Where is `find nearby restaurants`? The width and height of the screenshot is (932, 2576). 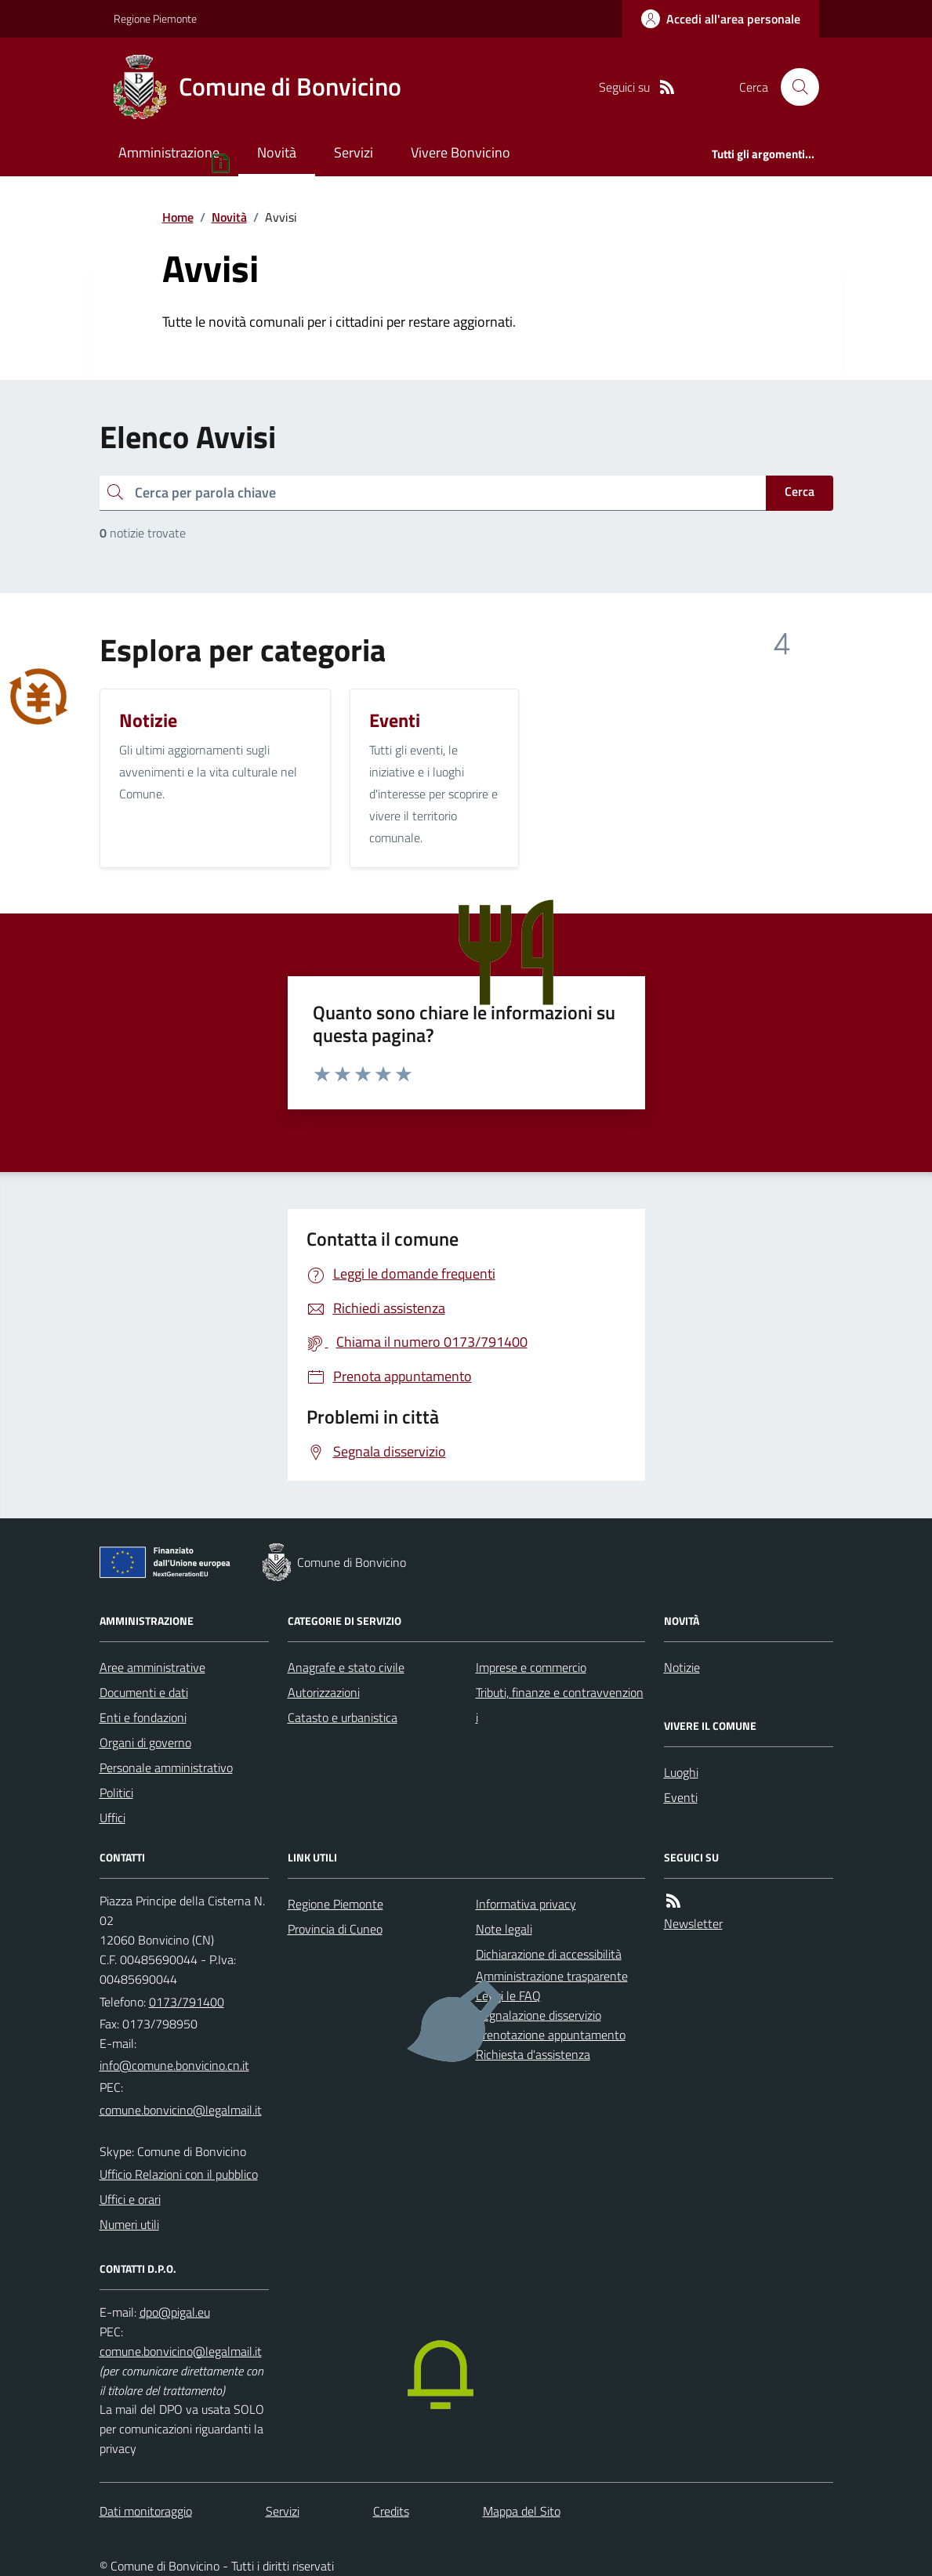 find nearby restaurants is located at coordinates (506, 952).